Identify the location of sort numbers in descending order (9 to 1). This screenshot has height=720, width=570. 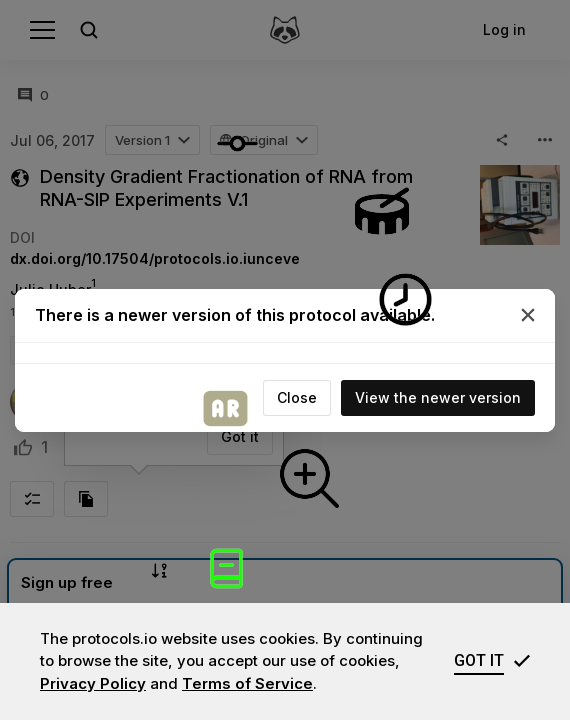
(159, 570).